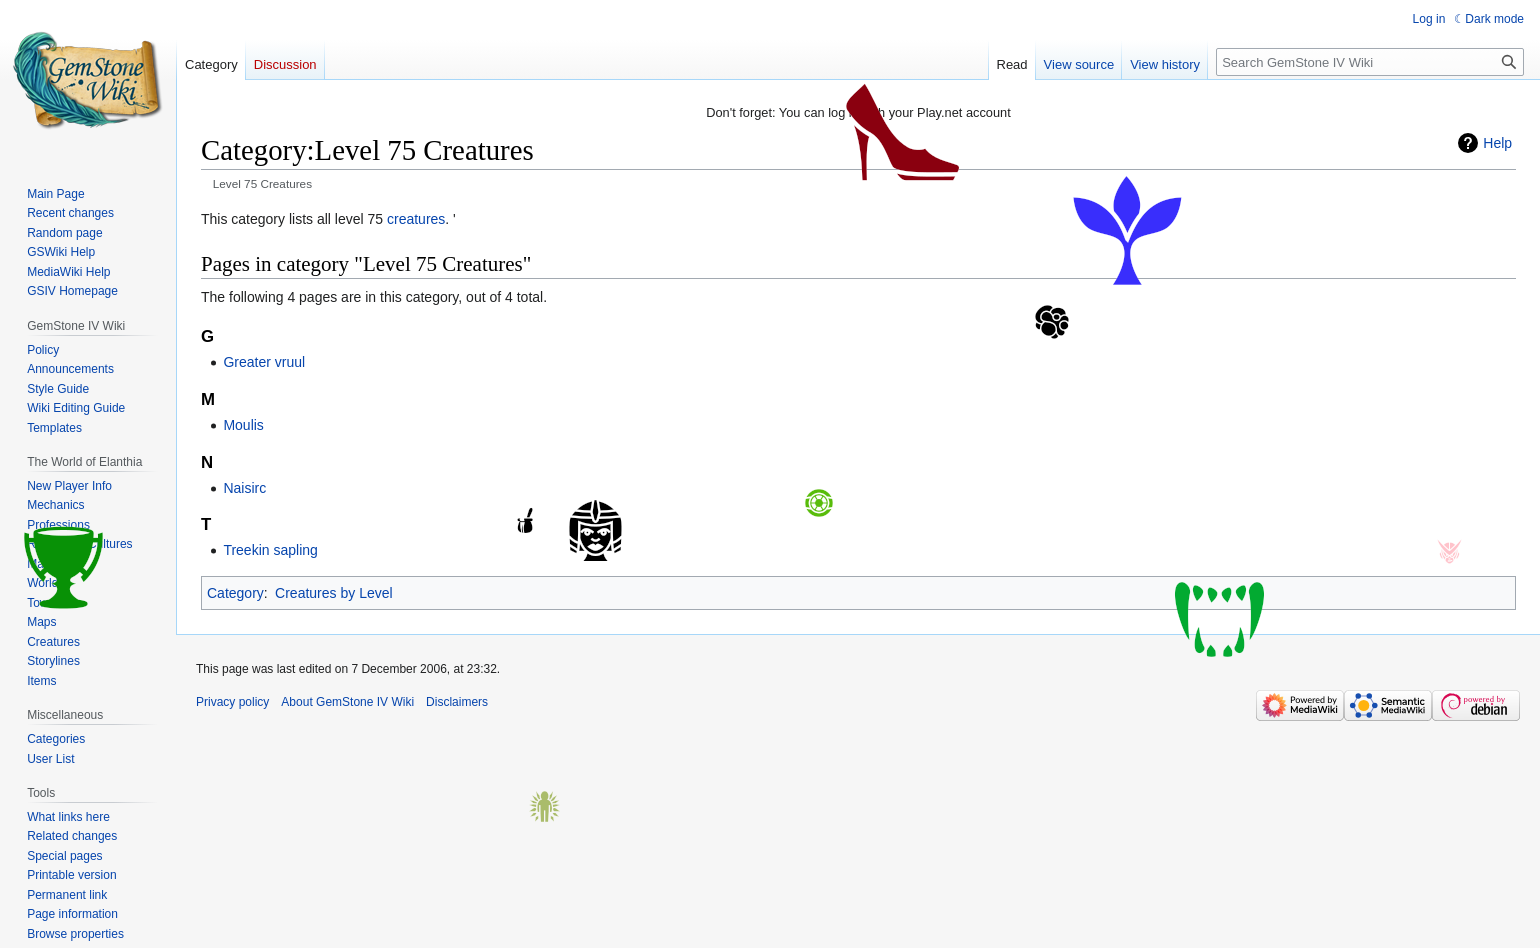 This screenshot has width=1540, height=948. I want to click on browse women's footwear category, so click(903, 132).